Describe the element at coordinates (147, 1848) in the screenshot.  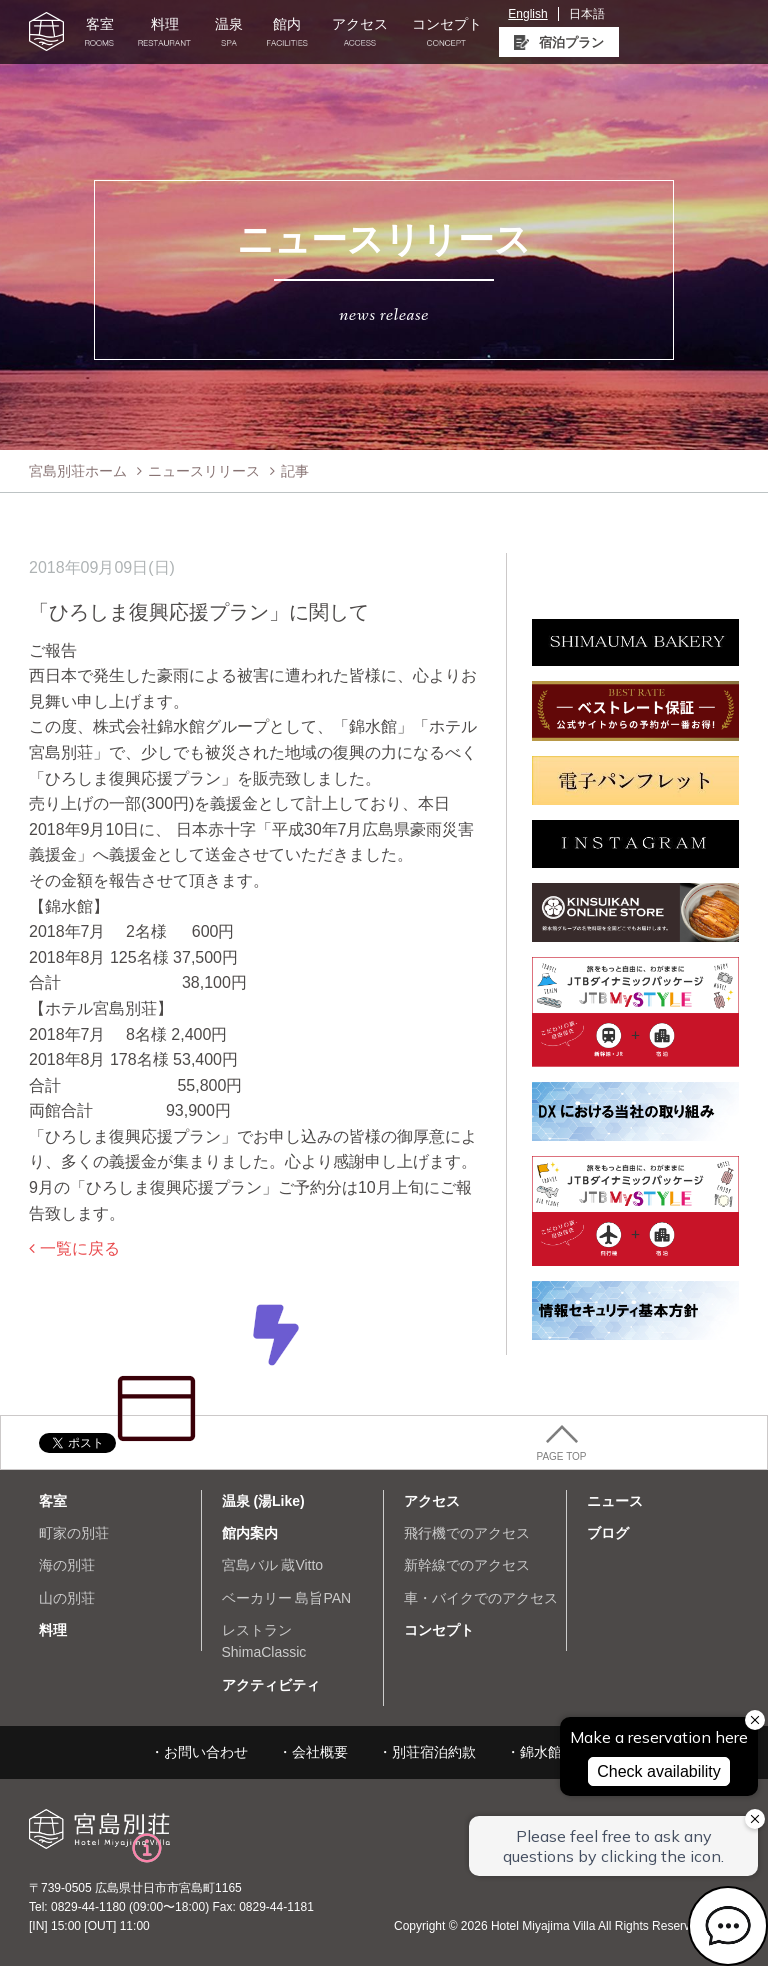
I see `view more information or details` at that location.